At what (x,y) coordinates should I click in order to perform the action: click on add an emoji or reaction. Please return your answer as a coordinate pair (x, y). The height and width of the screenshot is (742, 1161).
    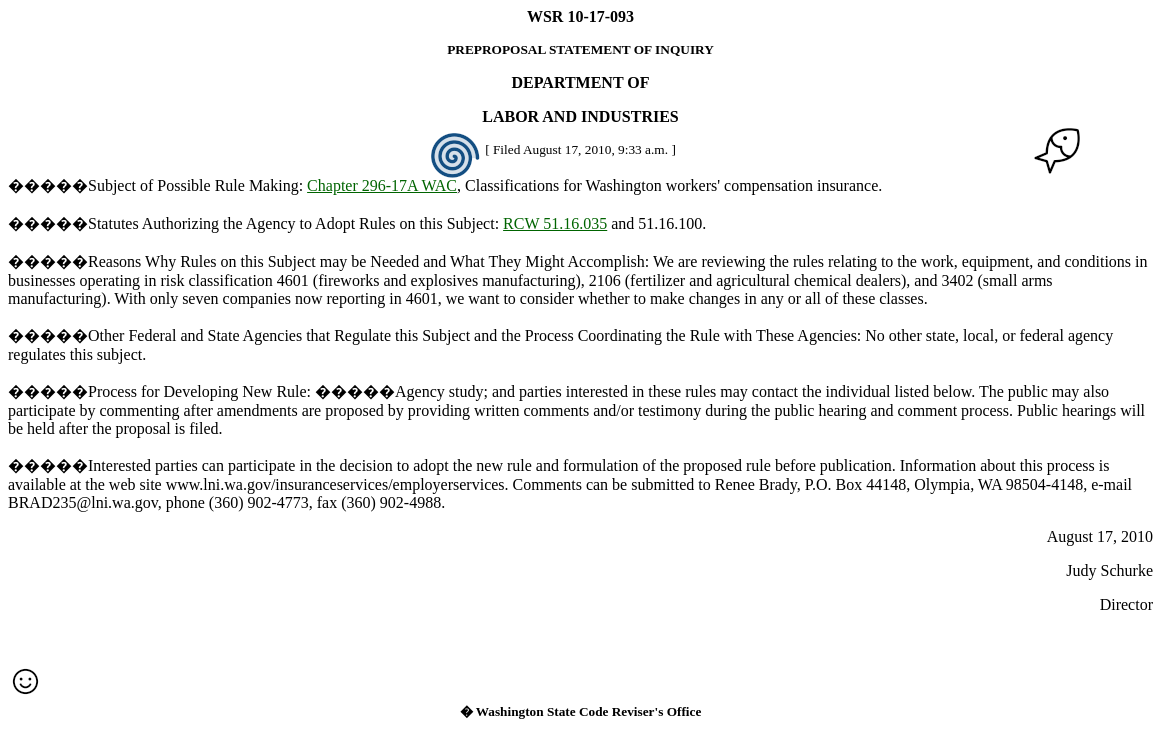
    Looking at the image, I should click on (25, 681).